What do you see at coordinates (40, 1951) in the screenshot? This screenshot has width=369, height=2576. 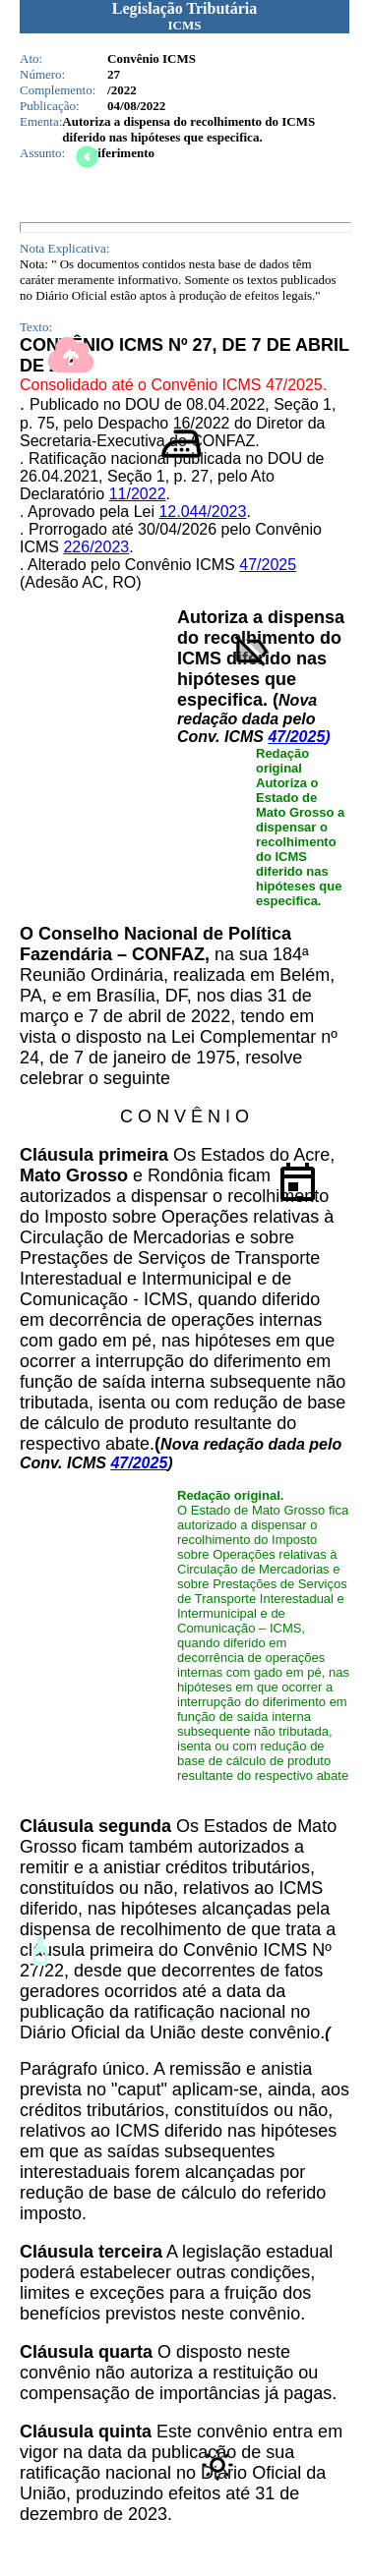 I see `browse wine selection or menu` at bounding box center [40, 1951].